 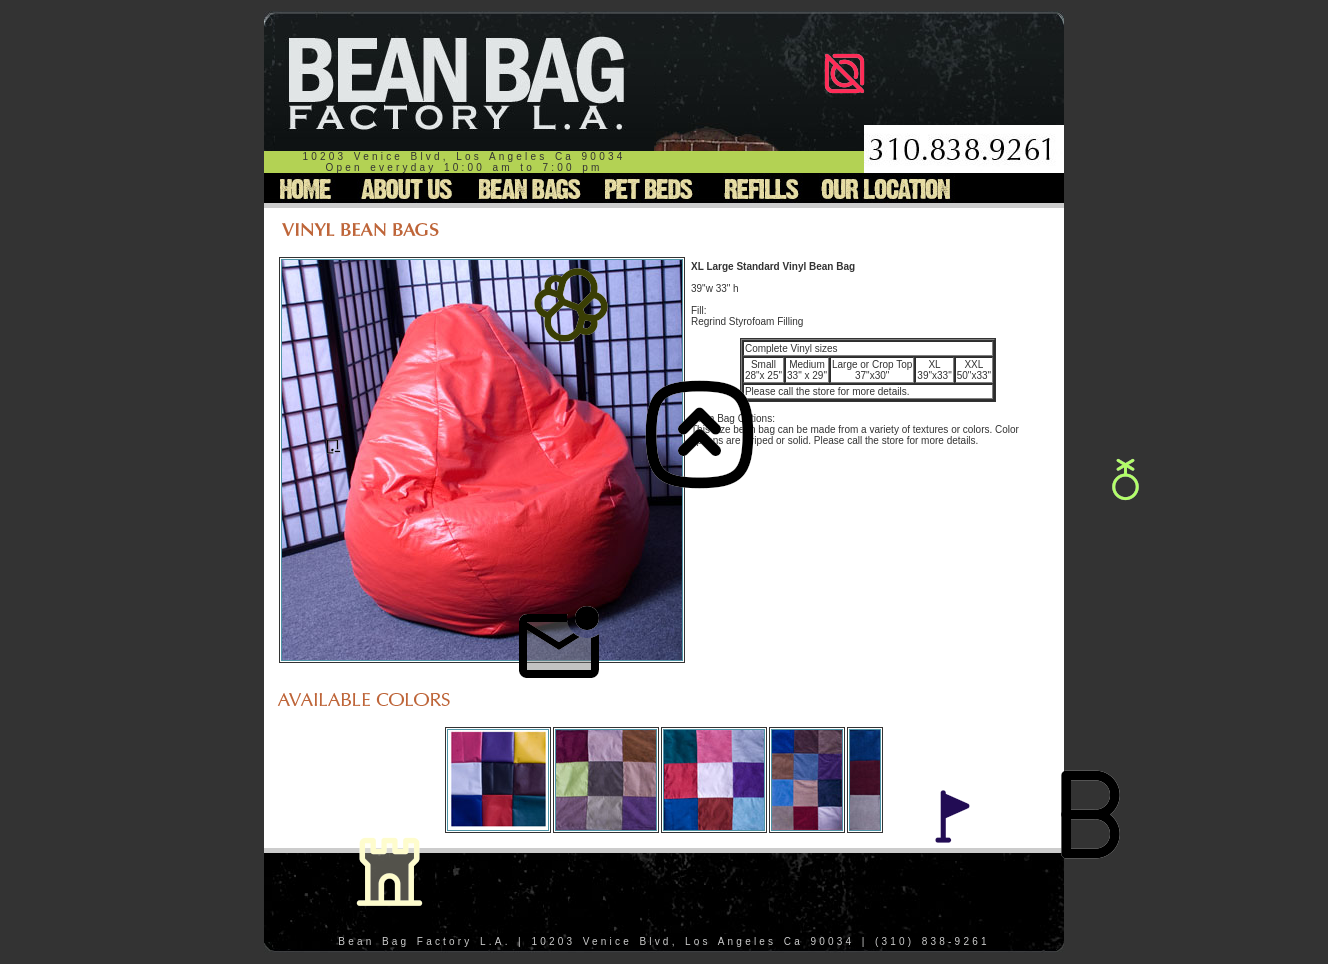 I want to click on access castle or fortress-themed game content, so click(x=389, y=870).